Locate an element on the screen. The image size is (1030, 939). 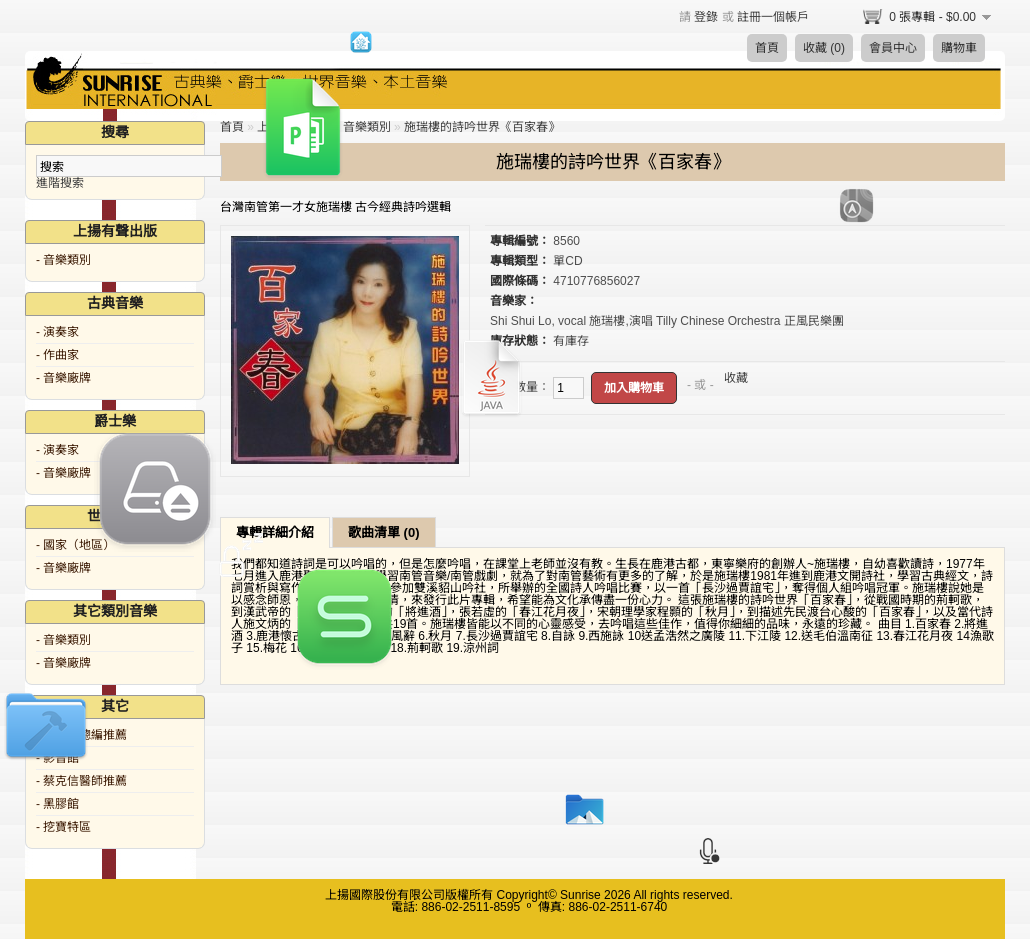
open folder containing landscape or mountain photos is located at coordinates (584, 810).